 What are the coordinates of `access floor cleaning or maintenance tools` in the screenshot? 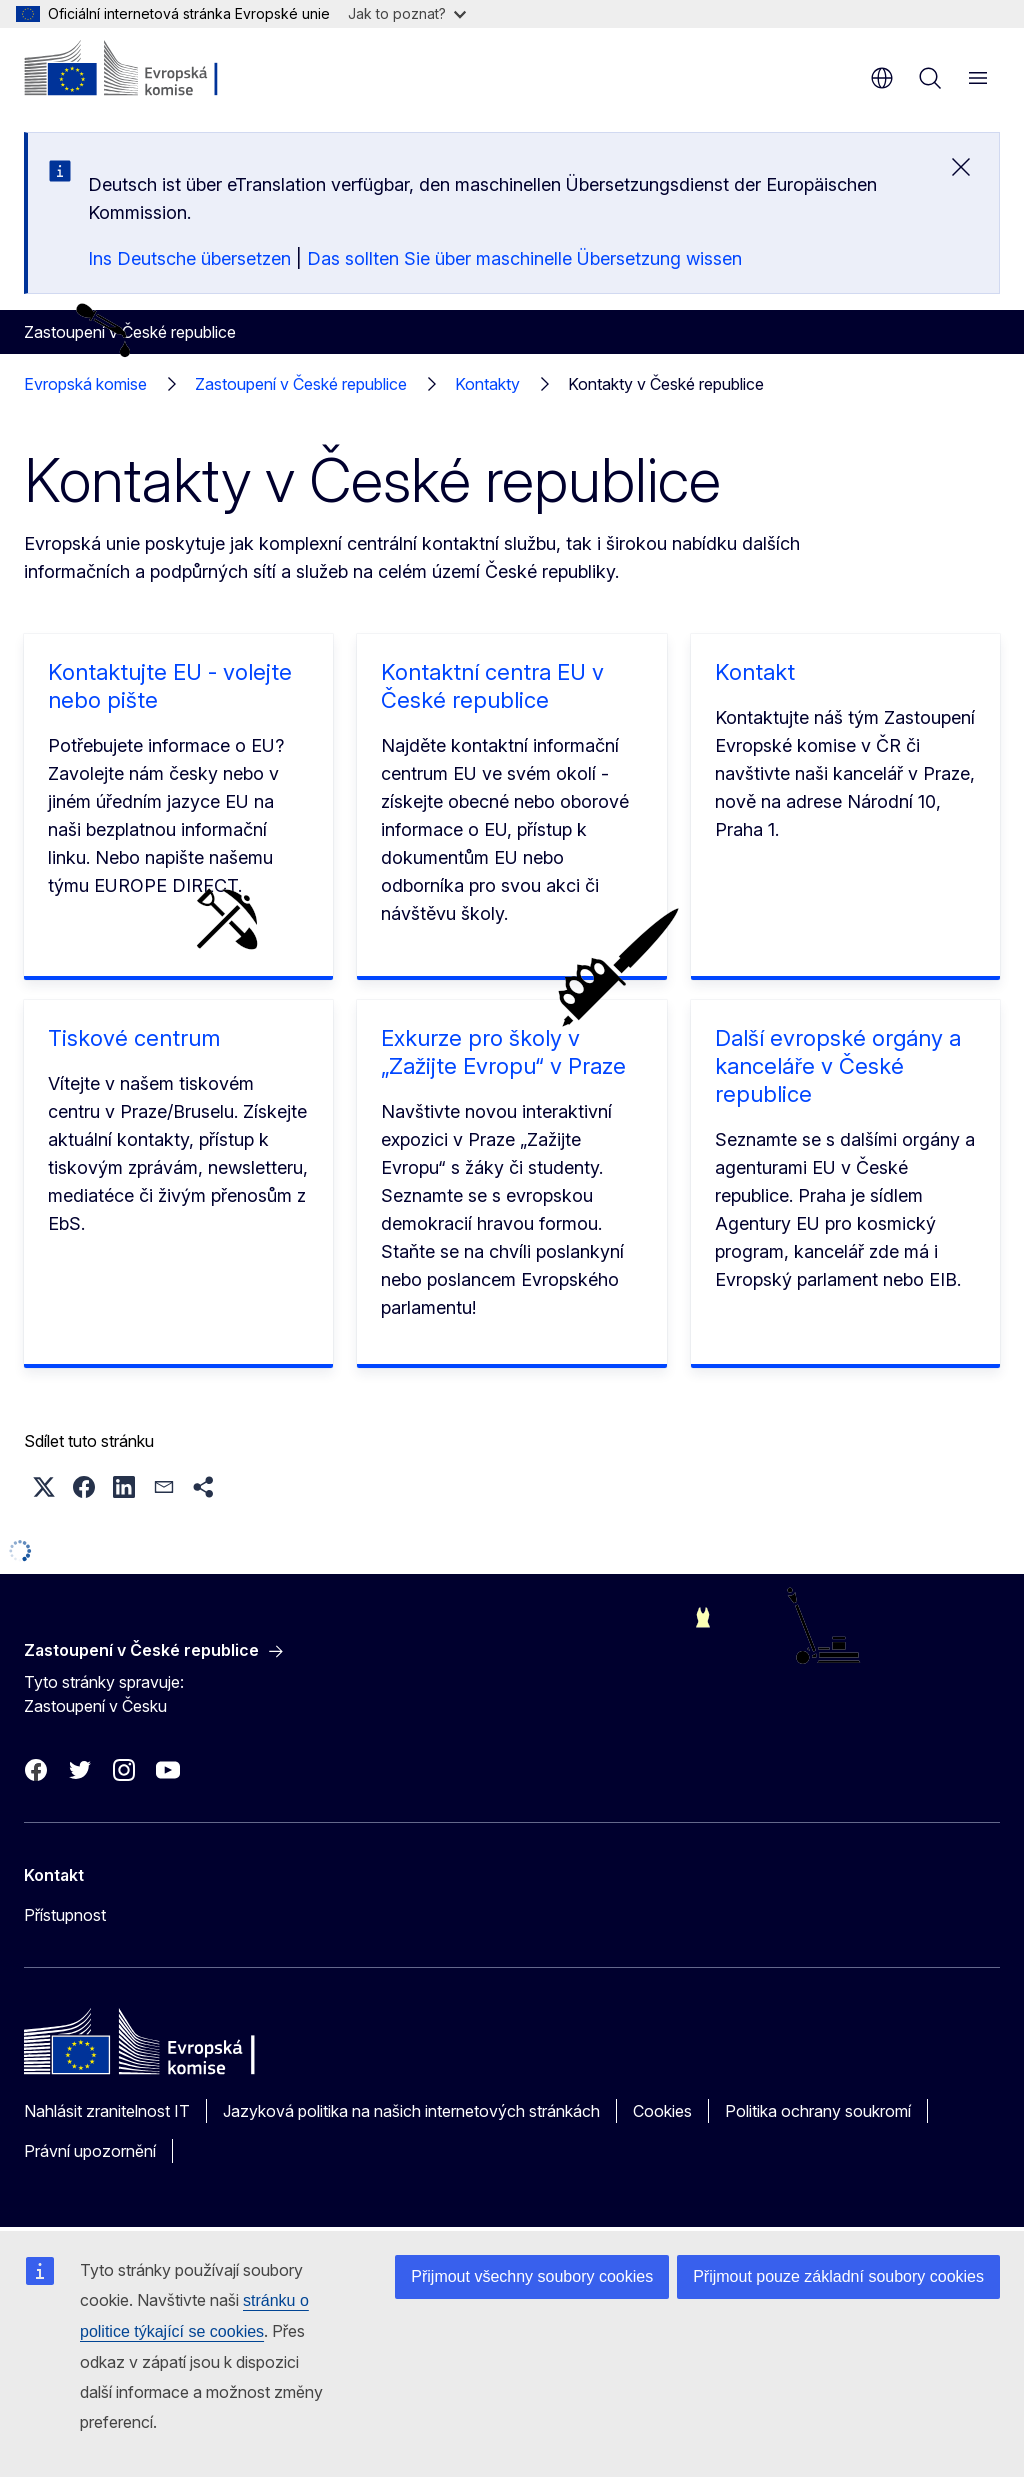 It's located at (825, 1624).